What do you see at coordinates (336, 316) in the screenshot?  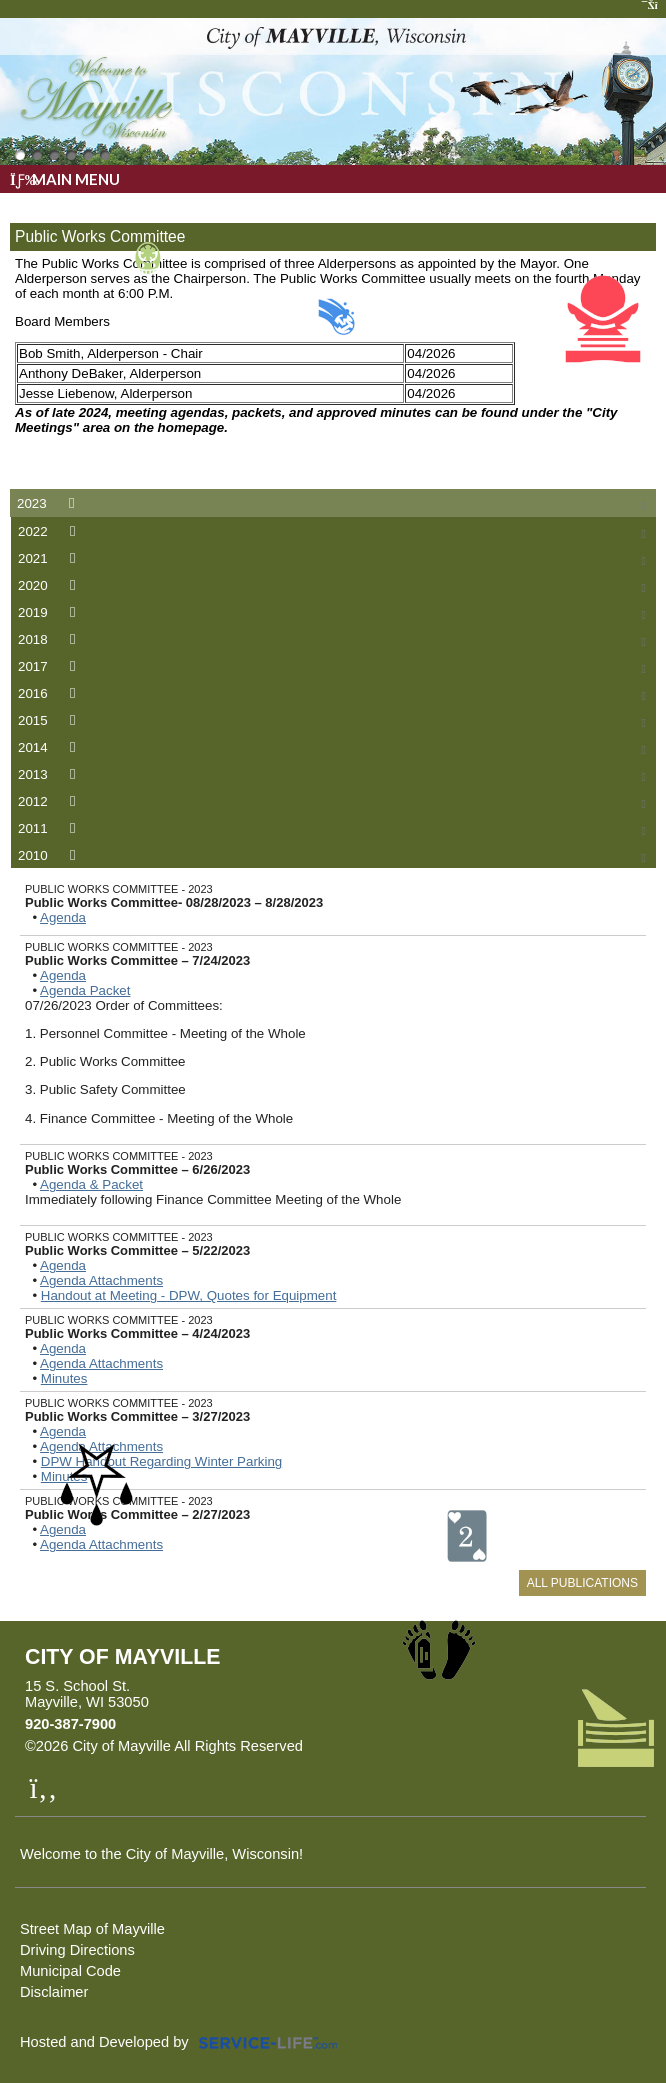 I see `indicates an unstable or volatile attack in-game` at bounding box center [336, 316].